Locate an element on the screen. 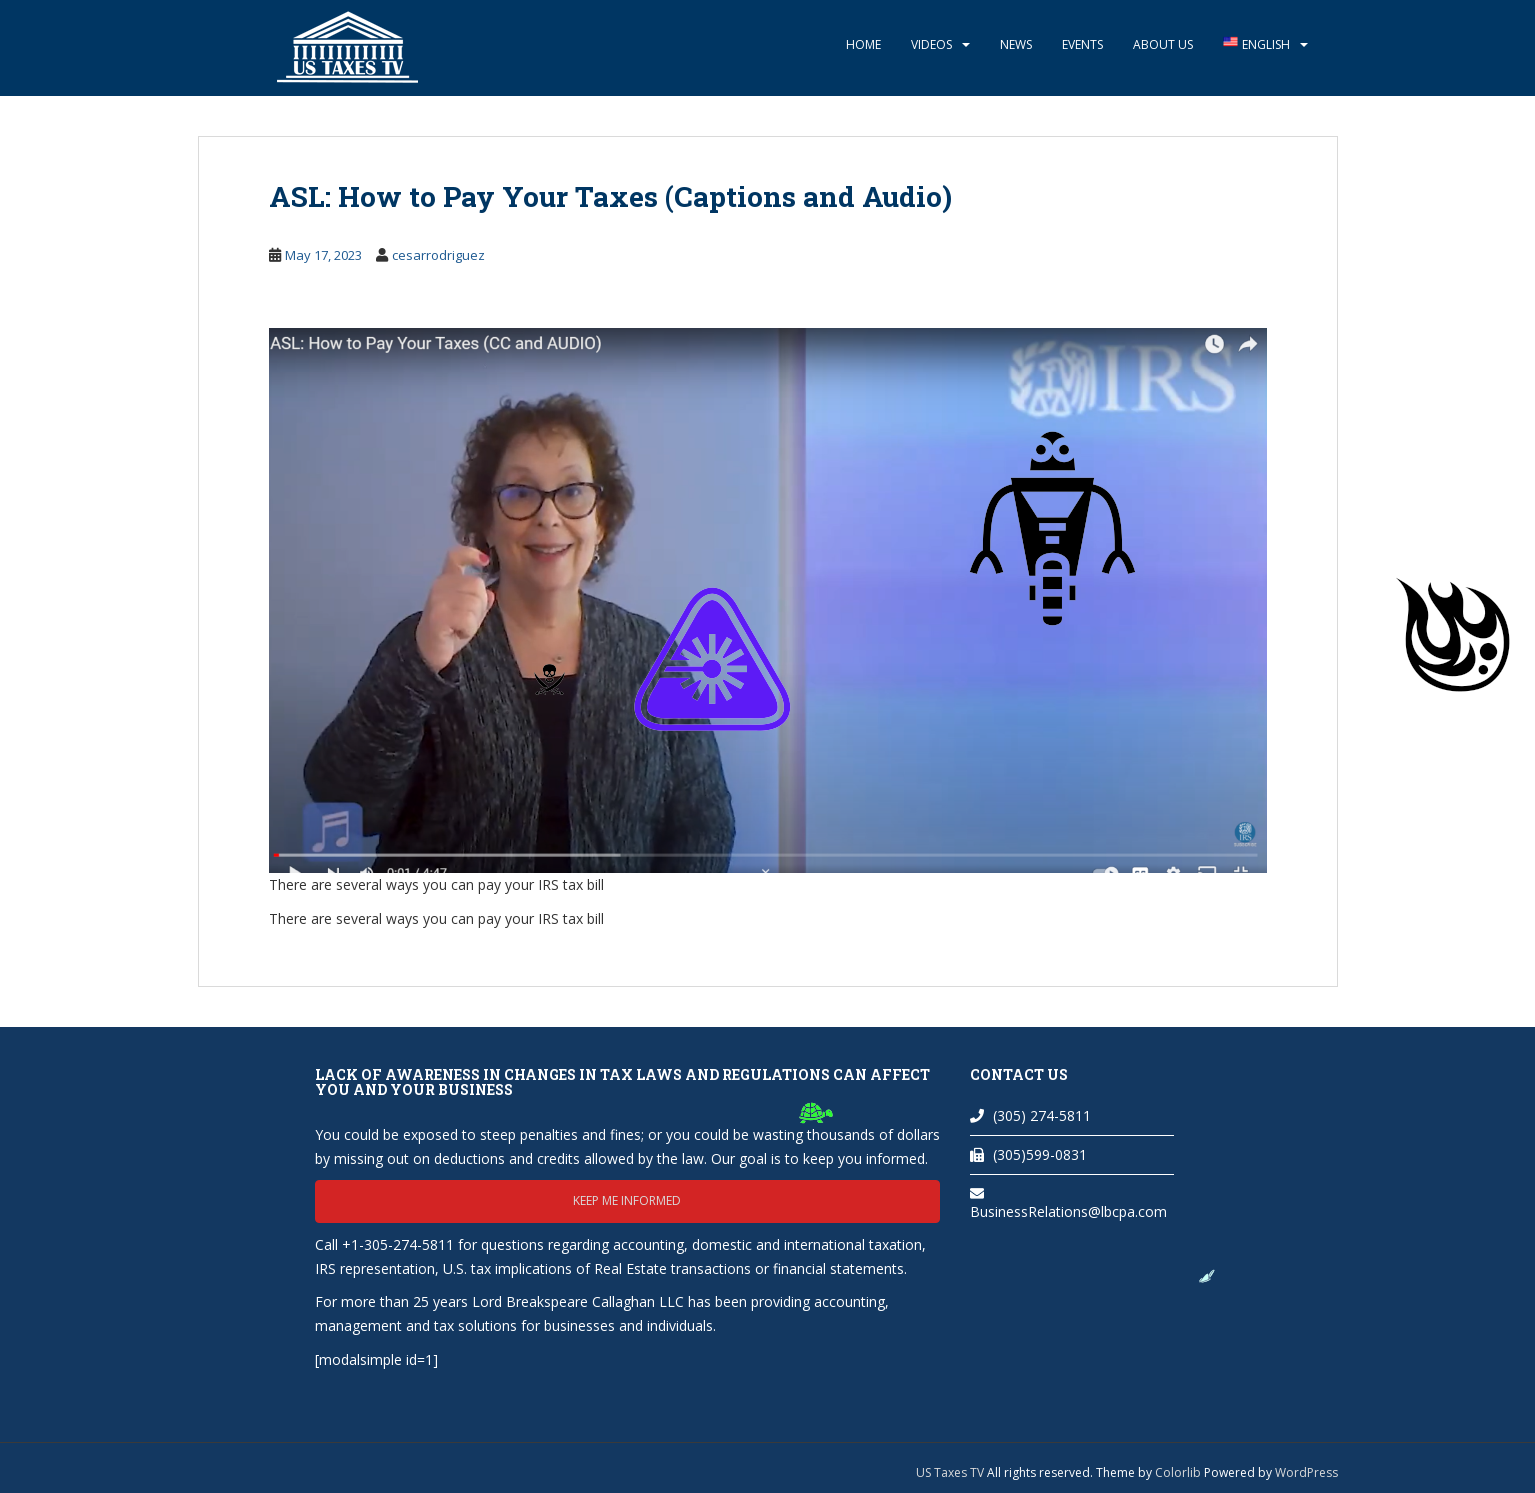 The height and width of the screenshot is (1493, 1535). select archer or ranger character class is located at coordinates (1206, 1276).